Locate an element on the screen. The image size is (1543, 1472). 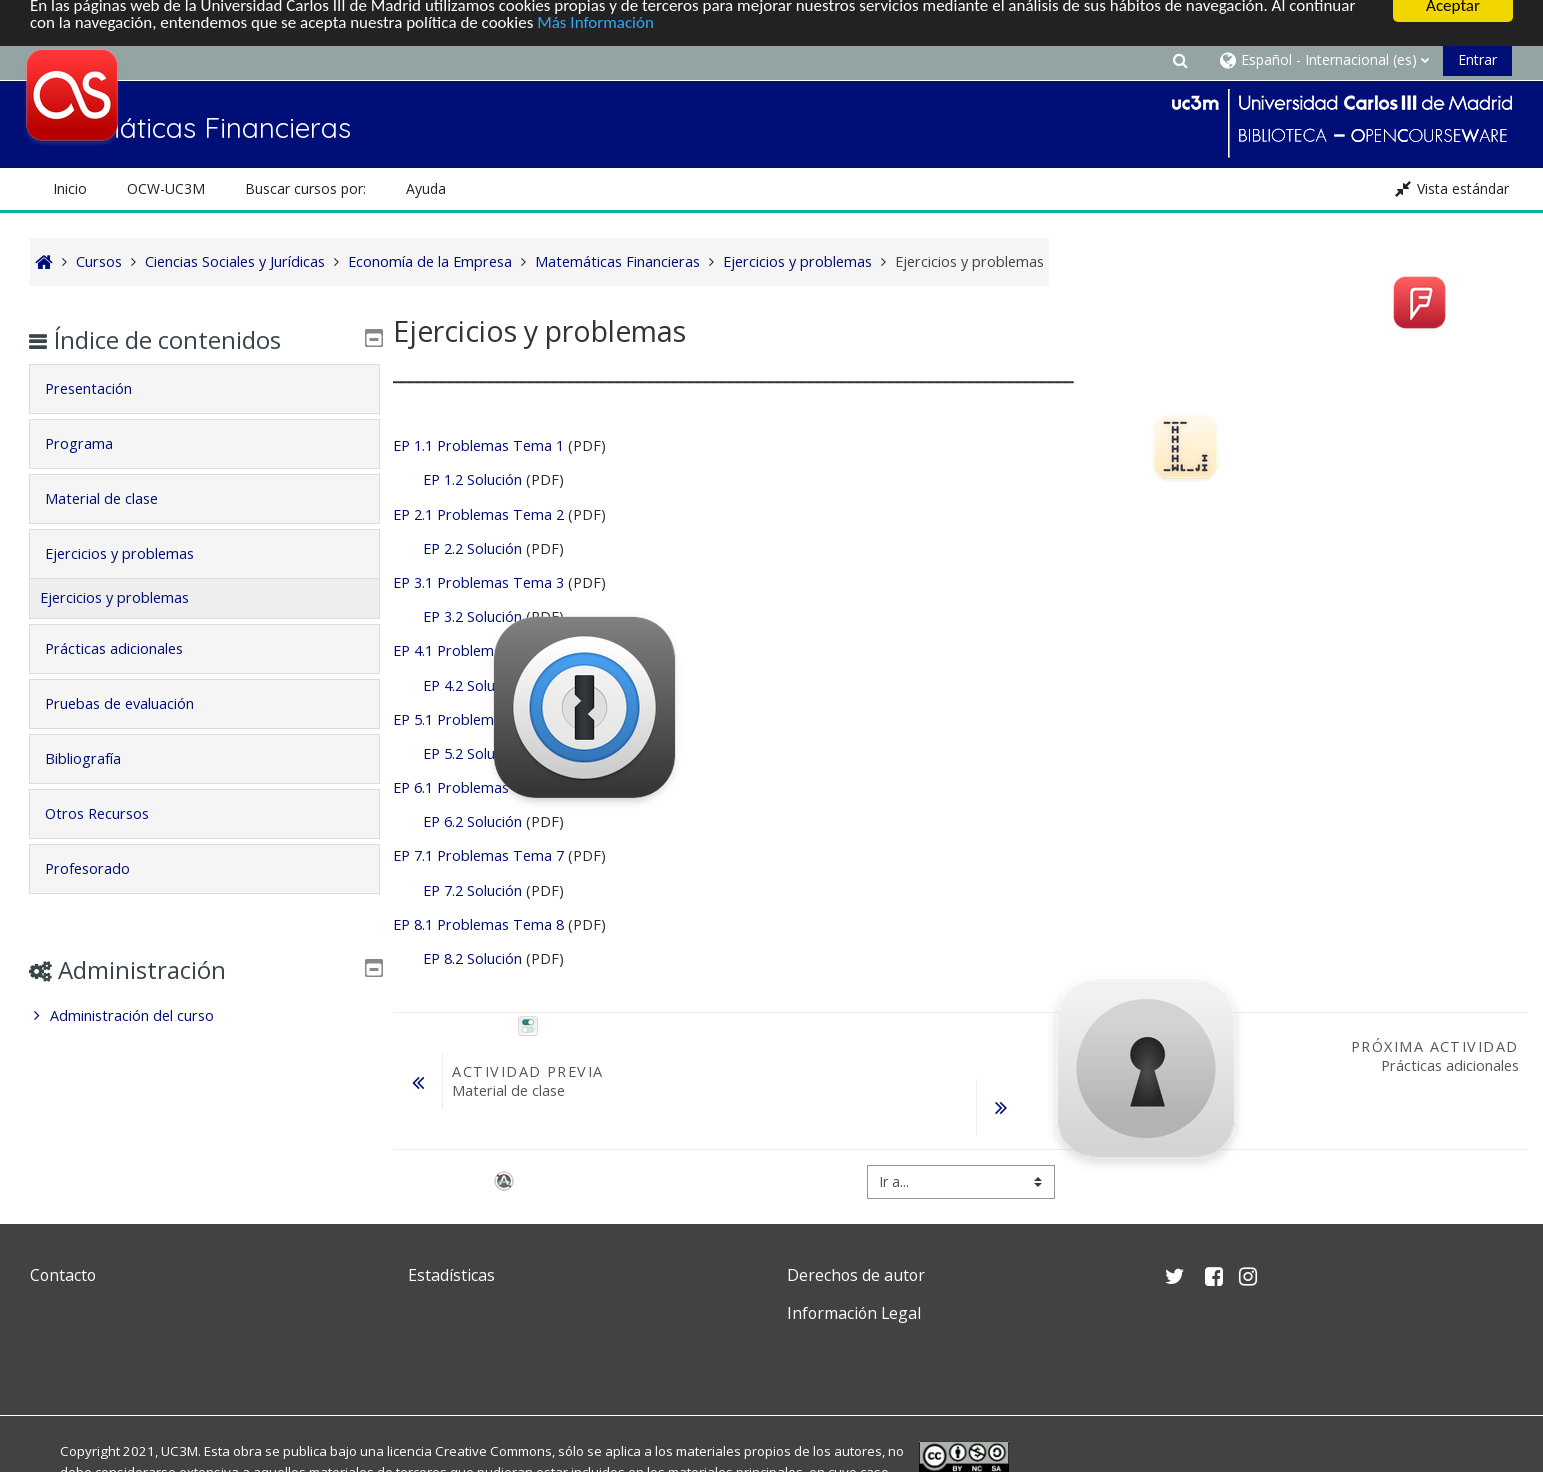
enter password to authenticate is located at coordinates (1146, 1073).